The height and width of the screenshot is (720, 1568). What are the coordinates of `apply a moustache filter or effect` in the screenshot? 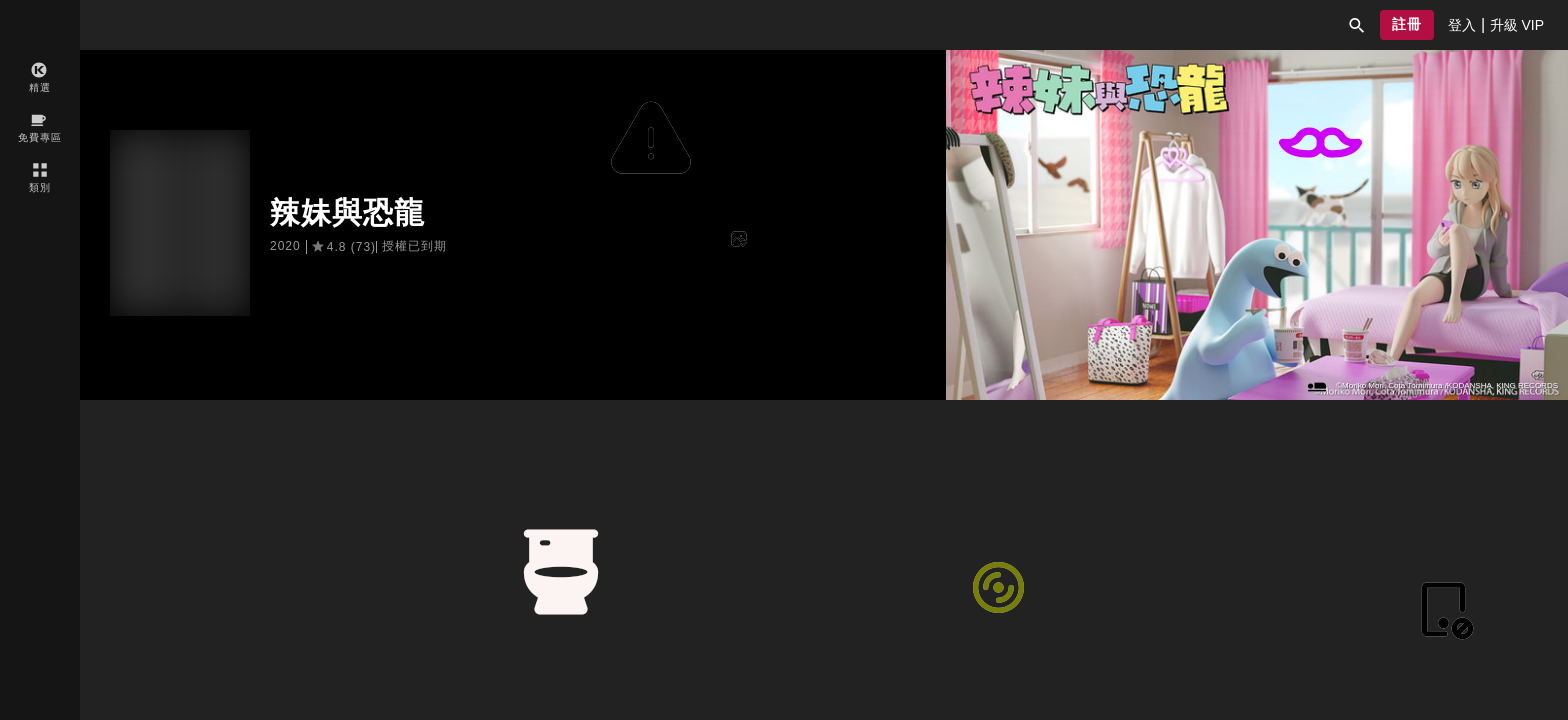 It's located at (1320, 142).